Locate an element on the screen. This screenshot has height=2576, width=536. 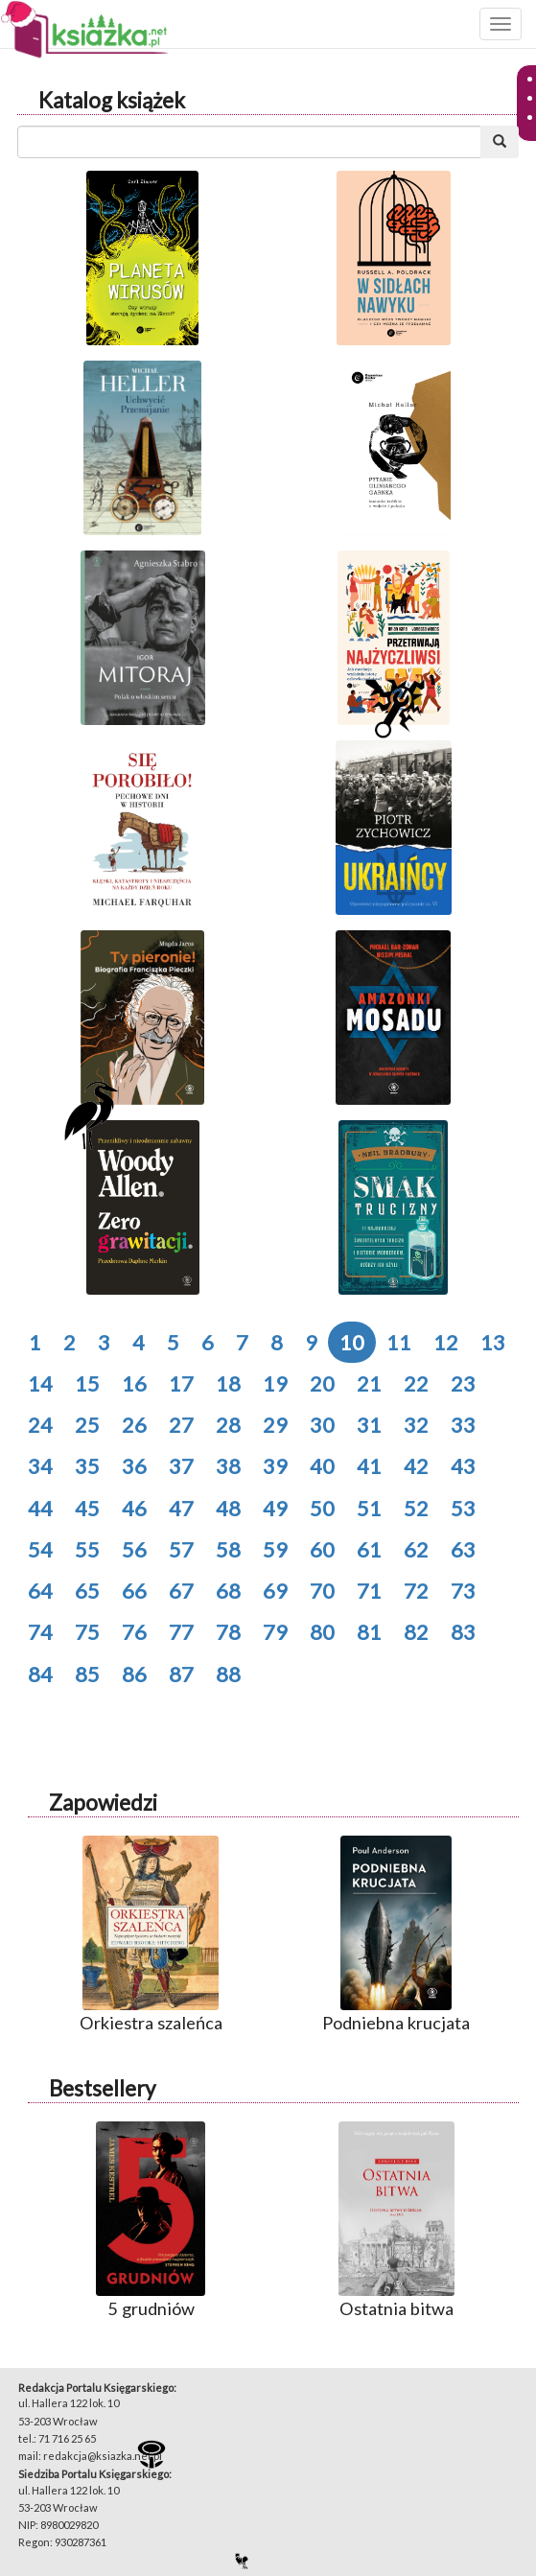
access quick repair or maintenance tools is located at coordinates (395, 709).